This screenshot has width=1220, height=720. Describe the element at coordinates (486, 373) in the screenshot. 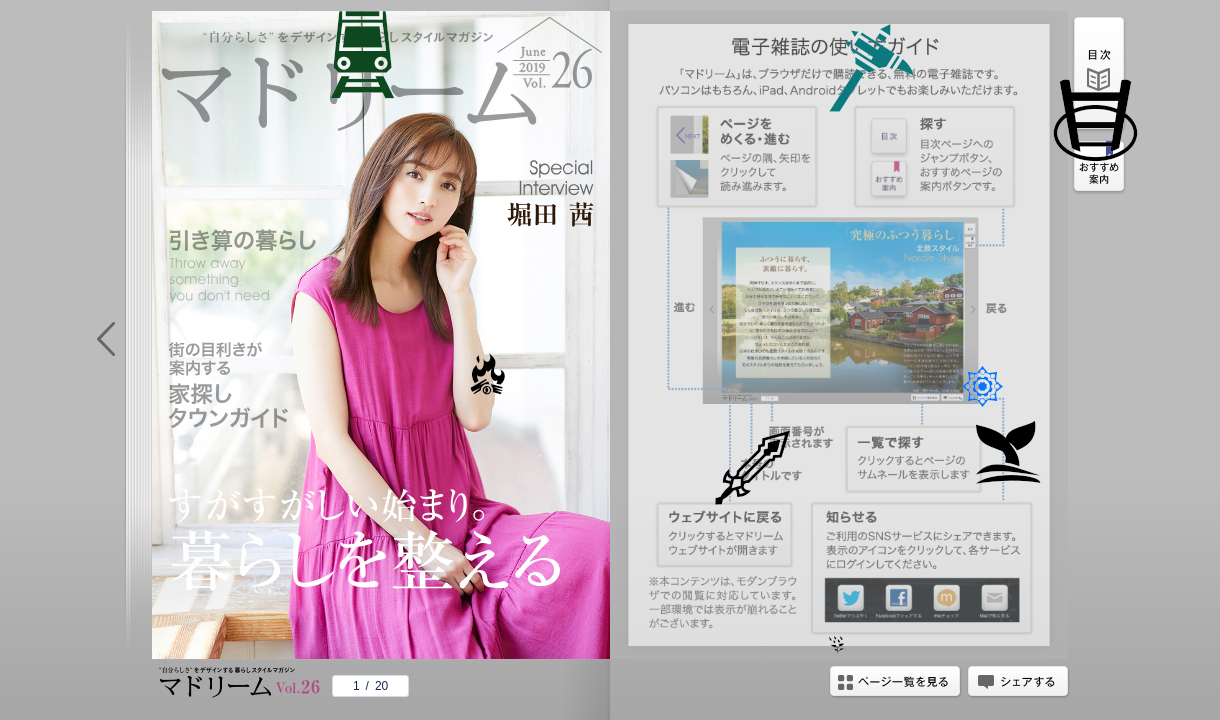

I see `access camping or outdoor activity features` at that location.